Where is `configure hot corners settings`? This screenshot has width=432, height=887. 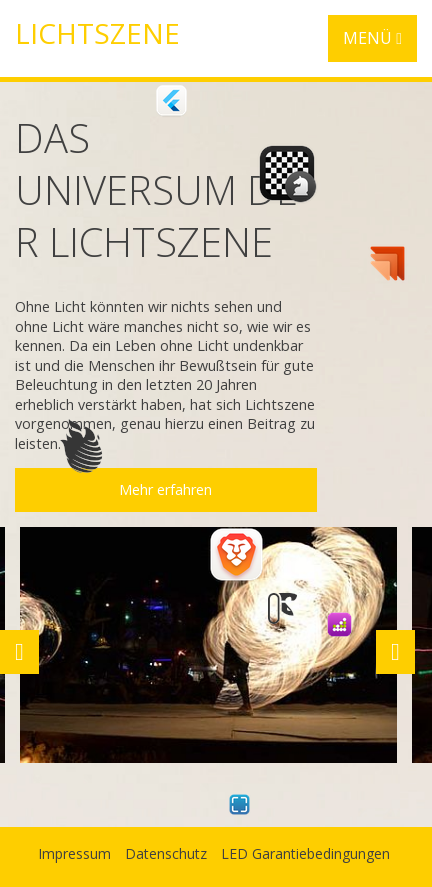
configure hot corners settings is located at coordinates (239, 804).